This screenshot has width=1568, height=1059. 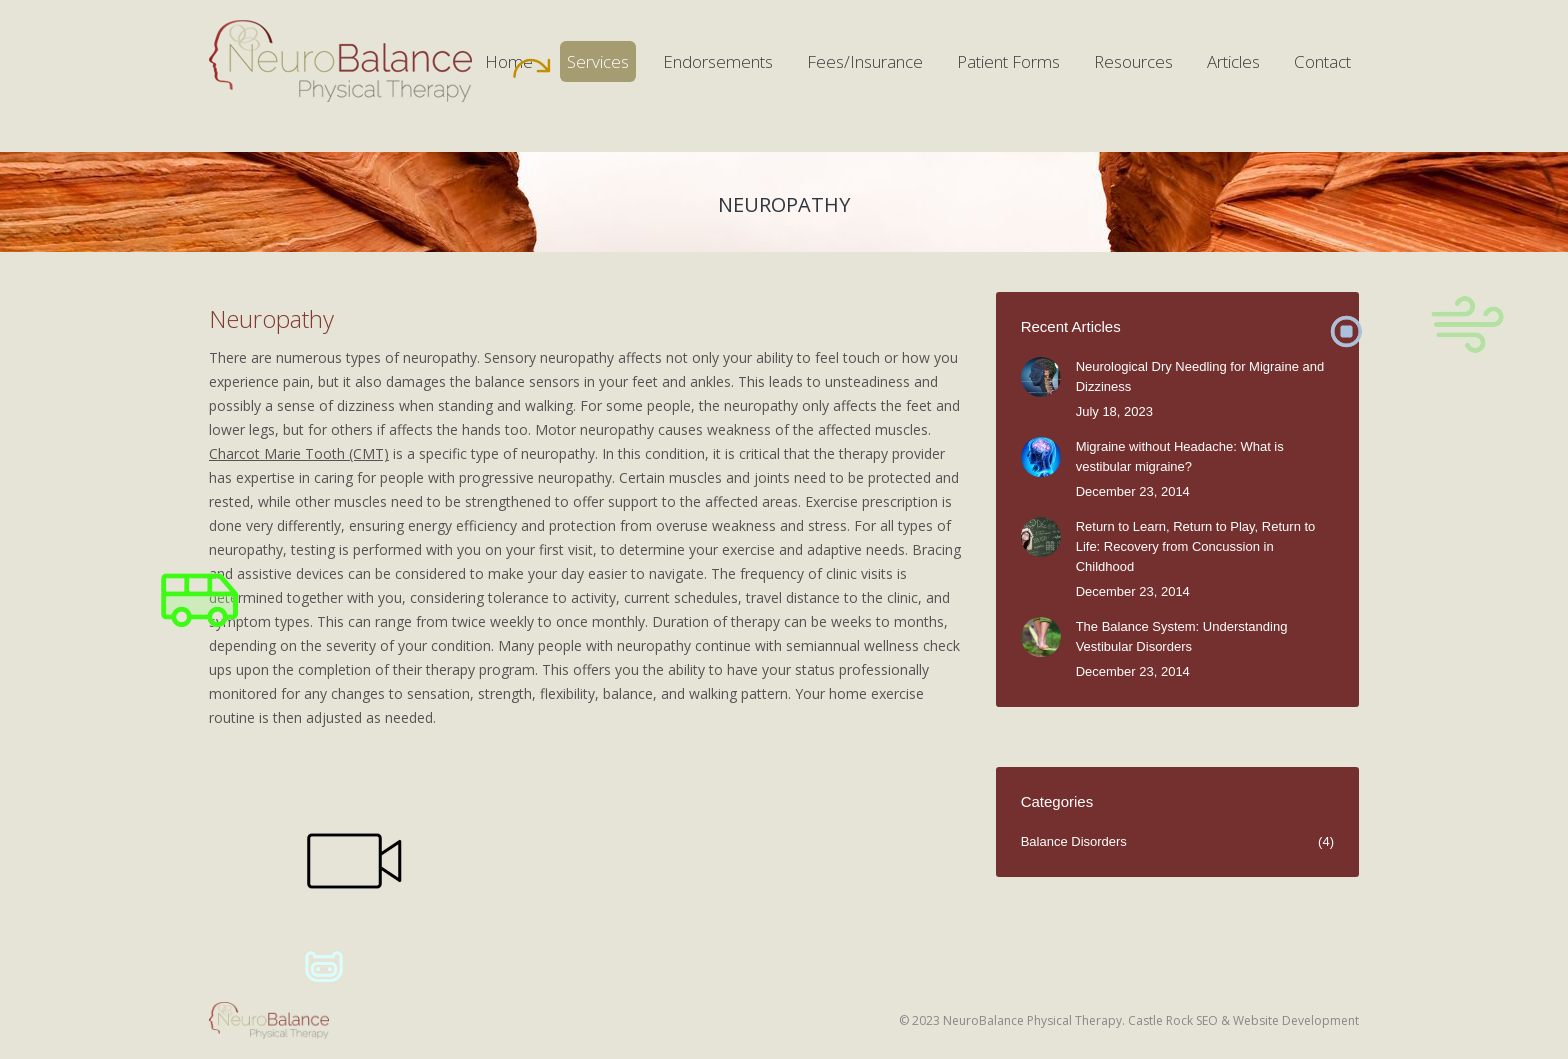 I want to click on view current wind conditions, so click(x=1467, y=324).